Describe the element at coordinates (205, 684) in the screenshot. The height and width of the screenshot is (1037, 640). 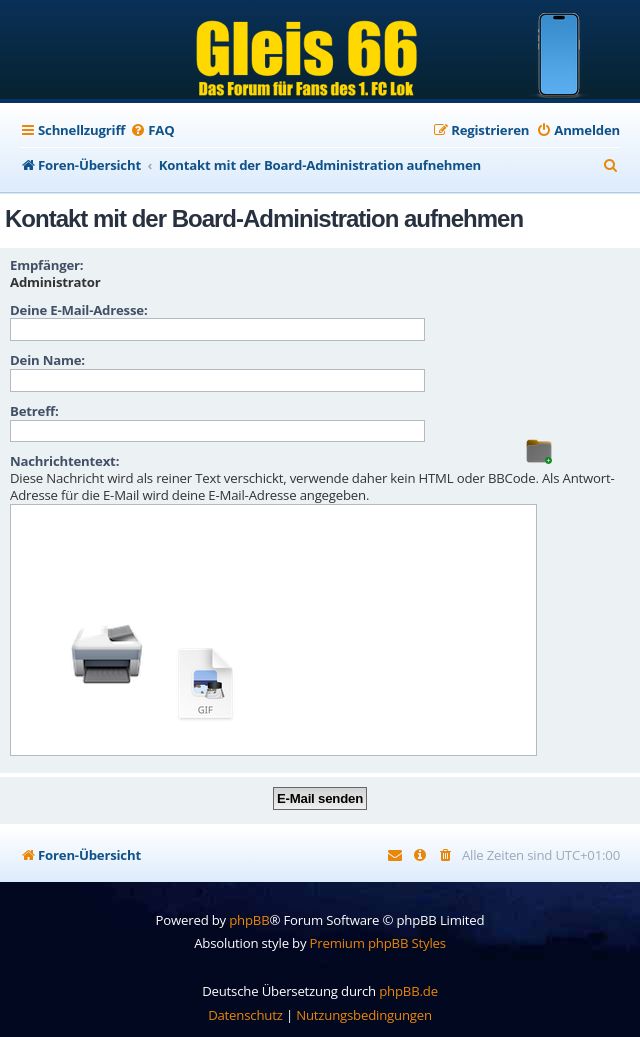
I see `a GIF image file` at that location.